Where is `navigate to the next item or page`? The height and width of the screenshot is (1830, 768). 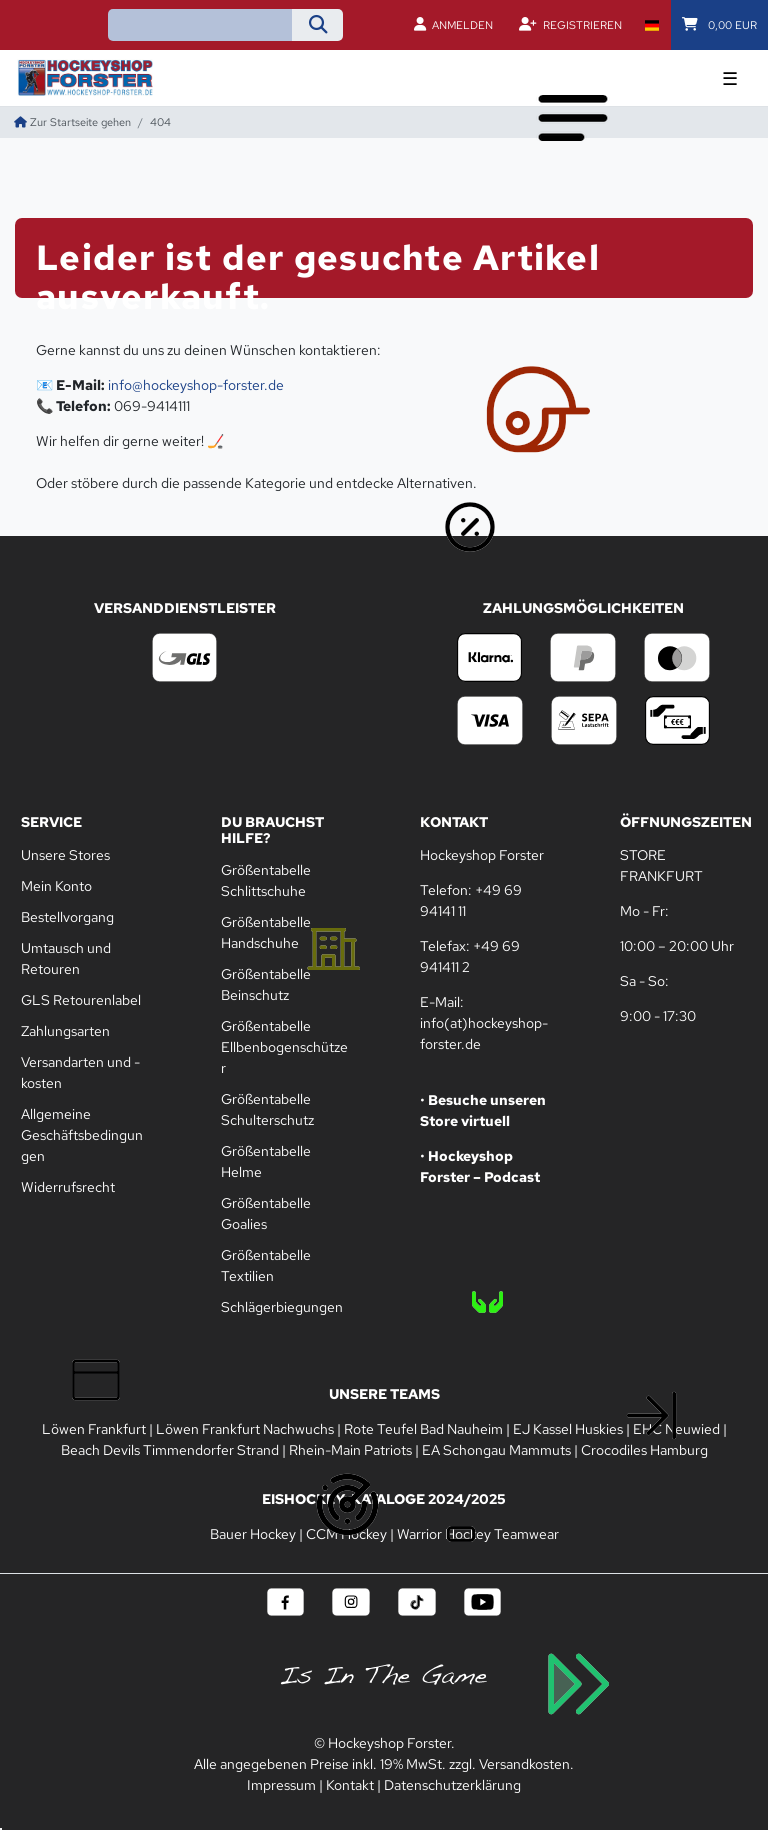 navigate to the next item or page is located at coordinates (652, 1415).